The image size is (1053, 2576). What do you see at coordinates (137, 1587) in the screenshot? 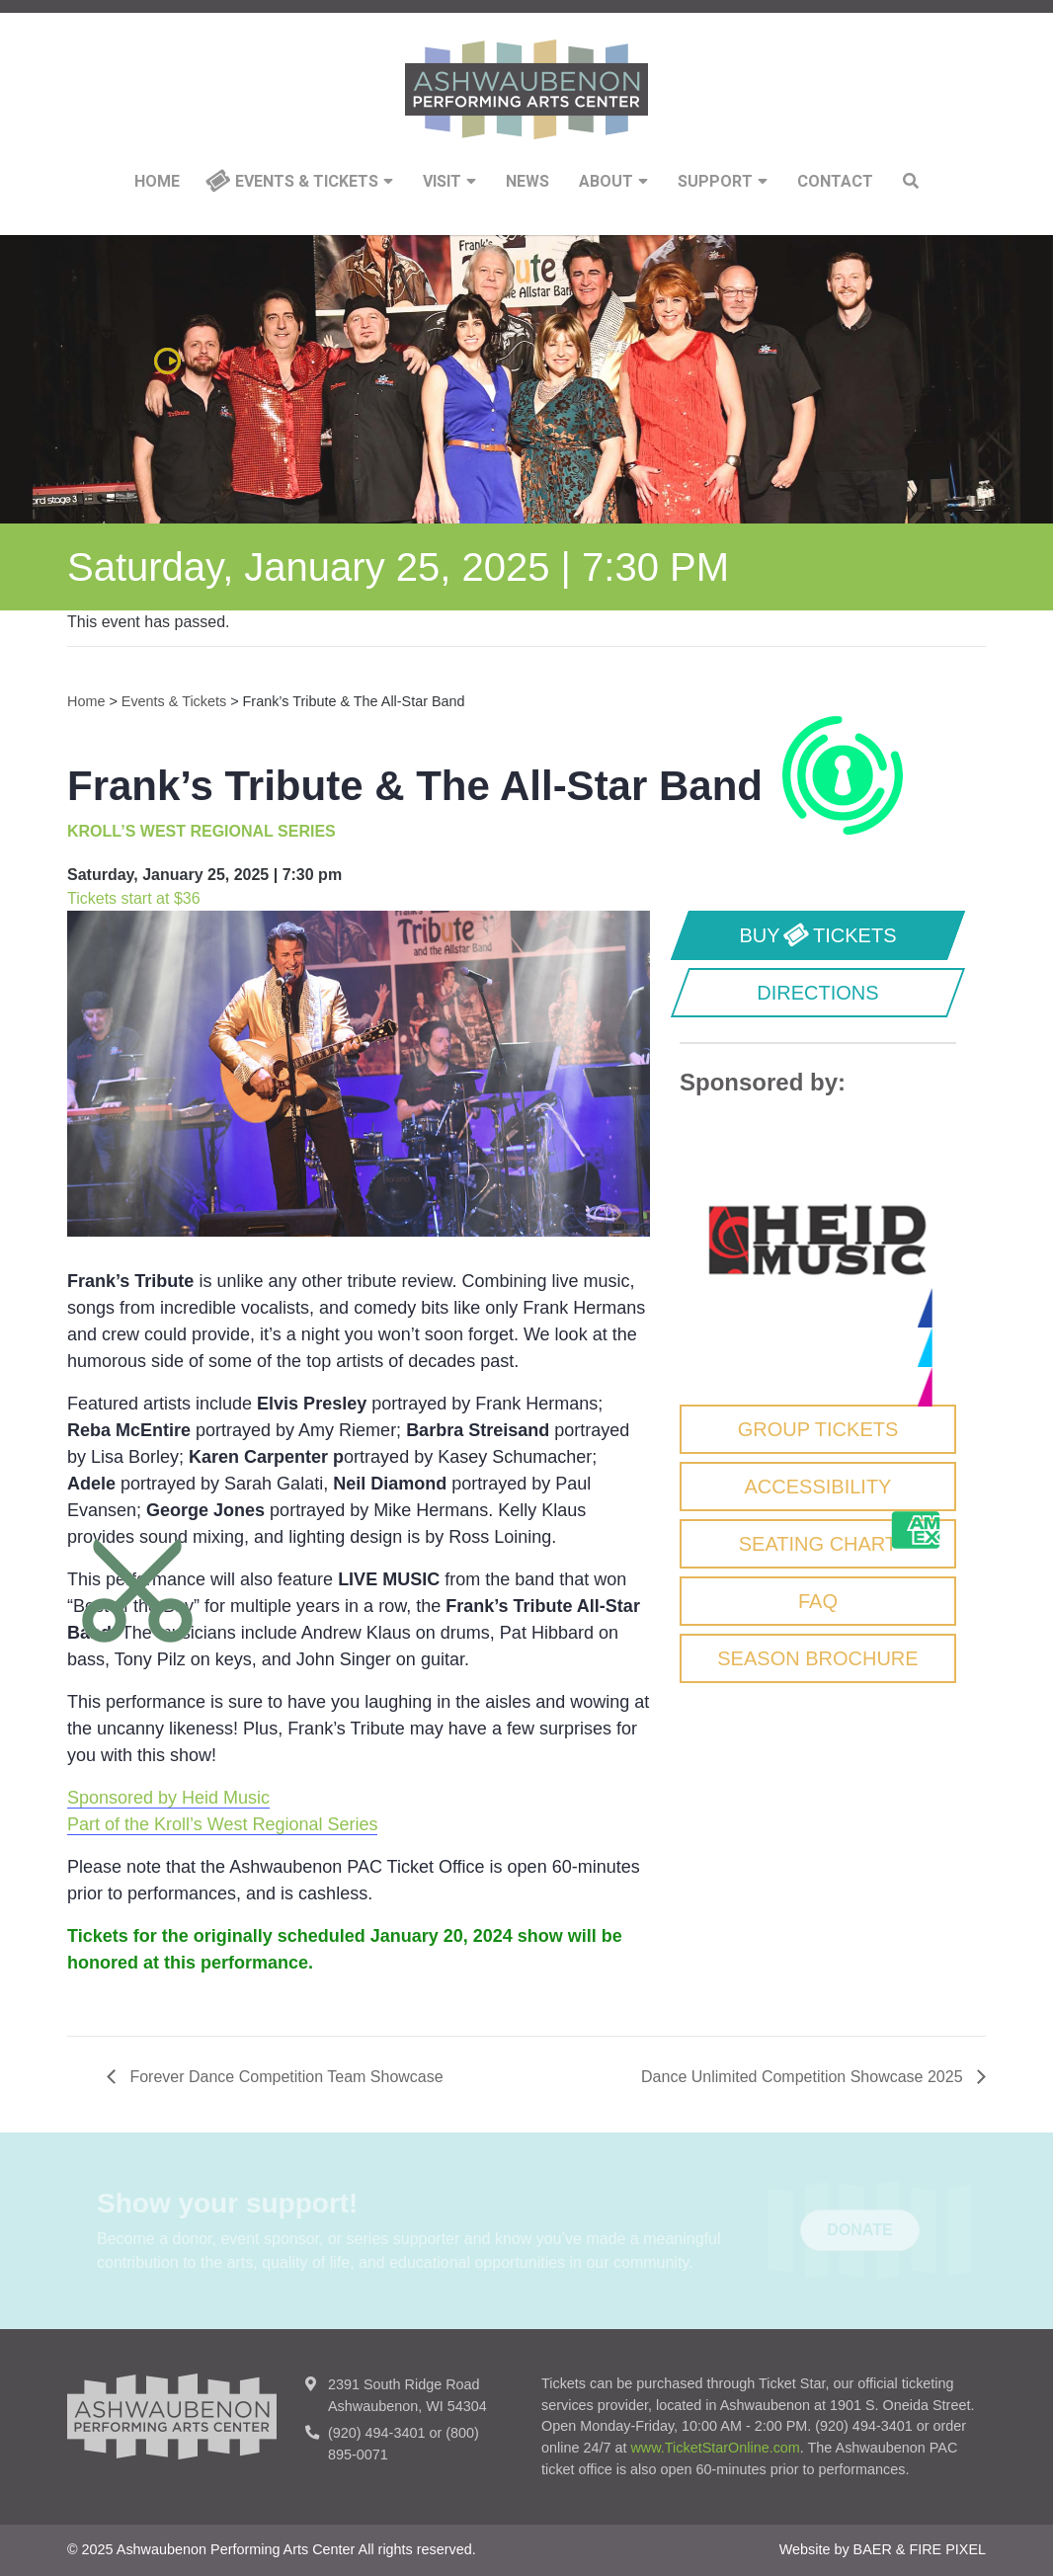
I see `cut selected content` at bounding box center [137, 1587].